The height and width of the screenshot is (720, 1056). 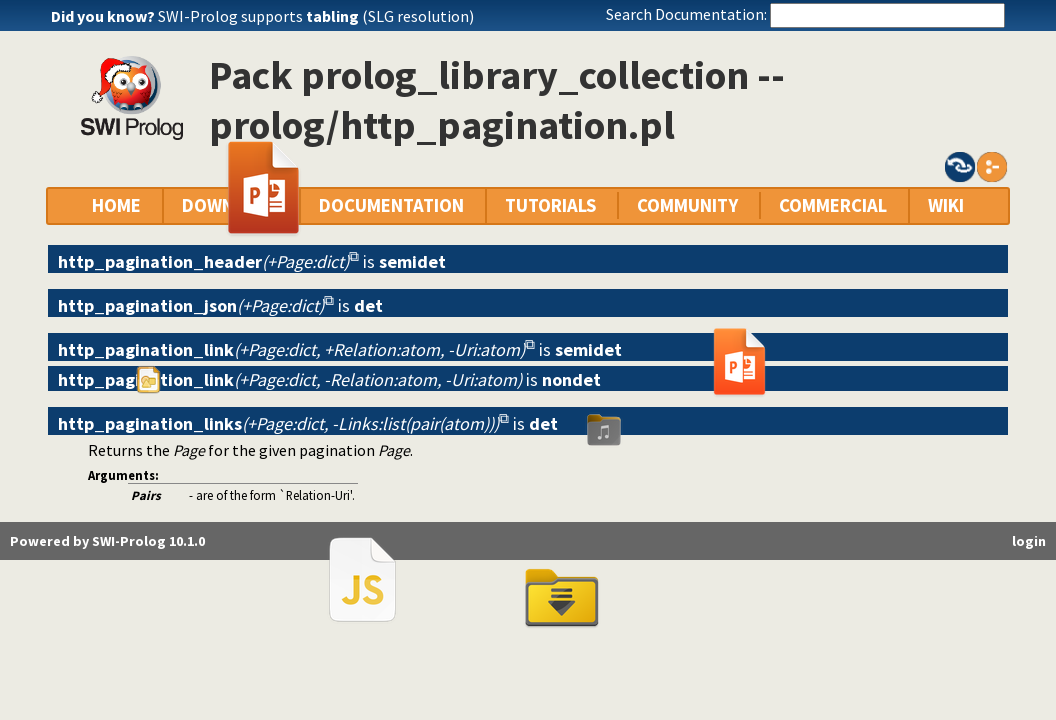 I want to click on a Microsoft PowerPoint file, so click(x=739, y=361).